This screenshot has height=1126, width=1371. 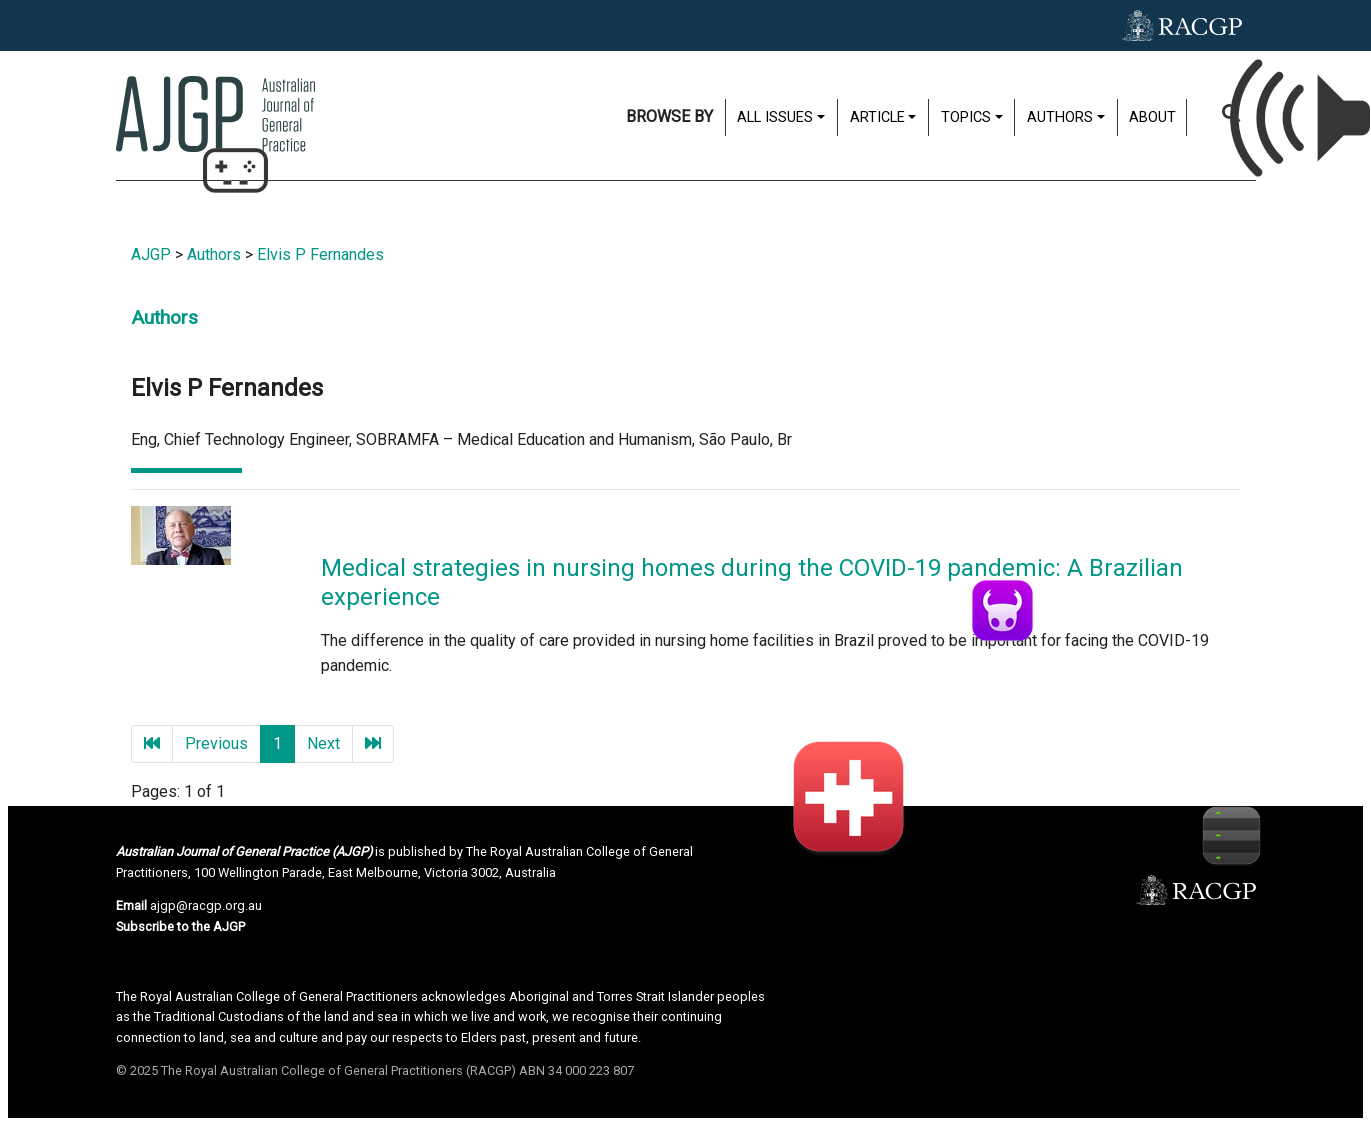 I want to click on open tenacity audio editor, so click(x=848, y=796).